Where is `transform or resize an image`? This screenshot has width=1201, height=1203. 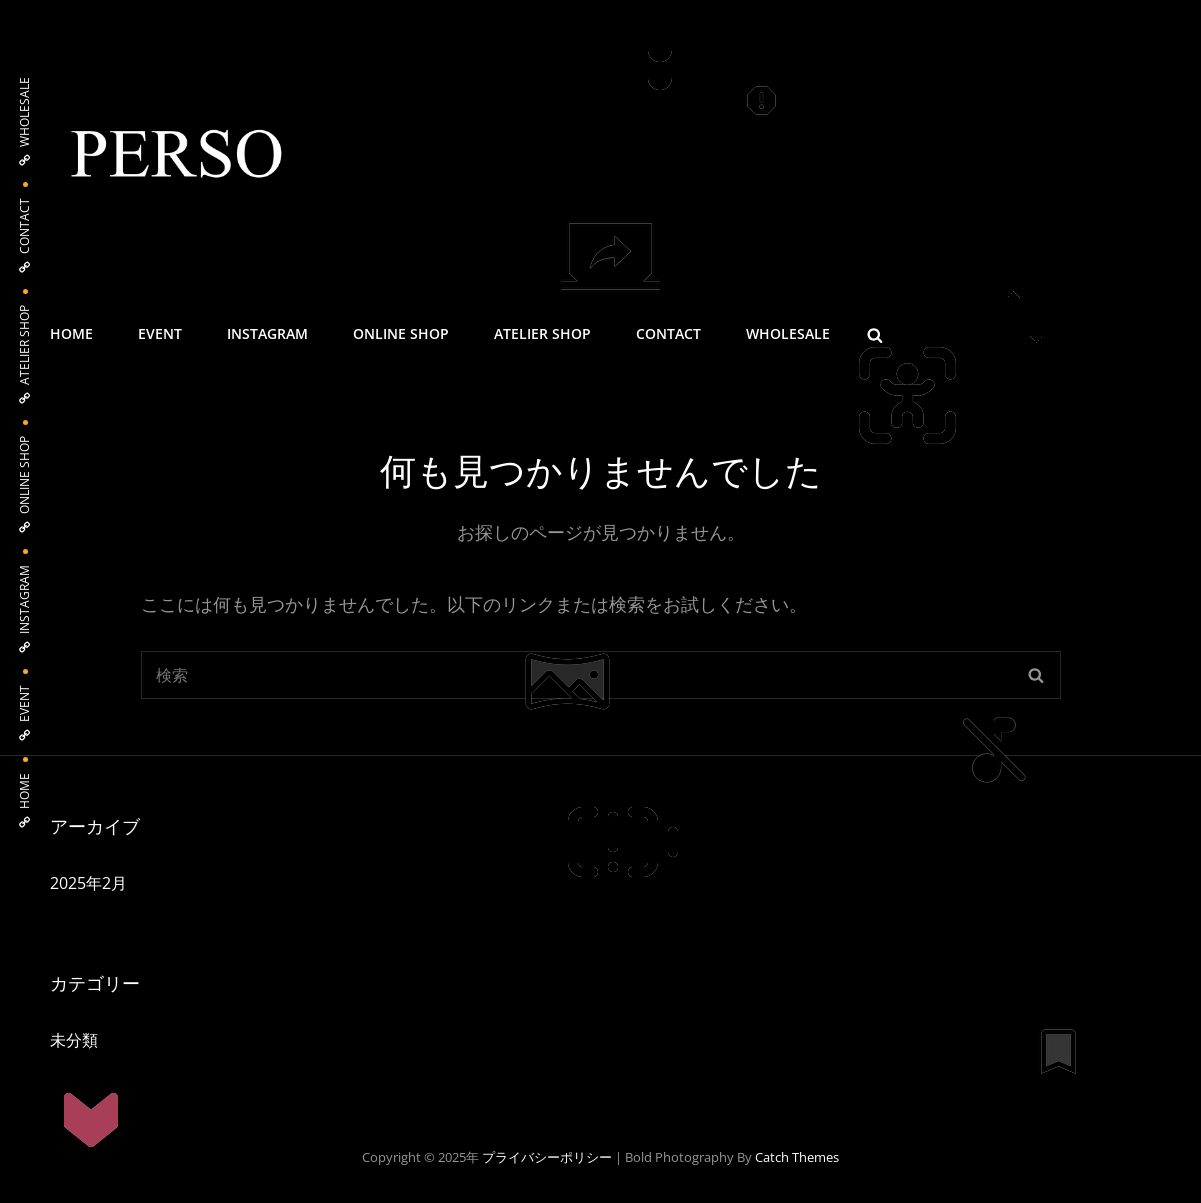 transform or resize an image is located at coordinates (1025, 317).